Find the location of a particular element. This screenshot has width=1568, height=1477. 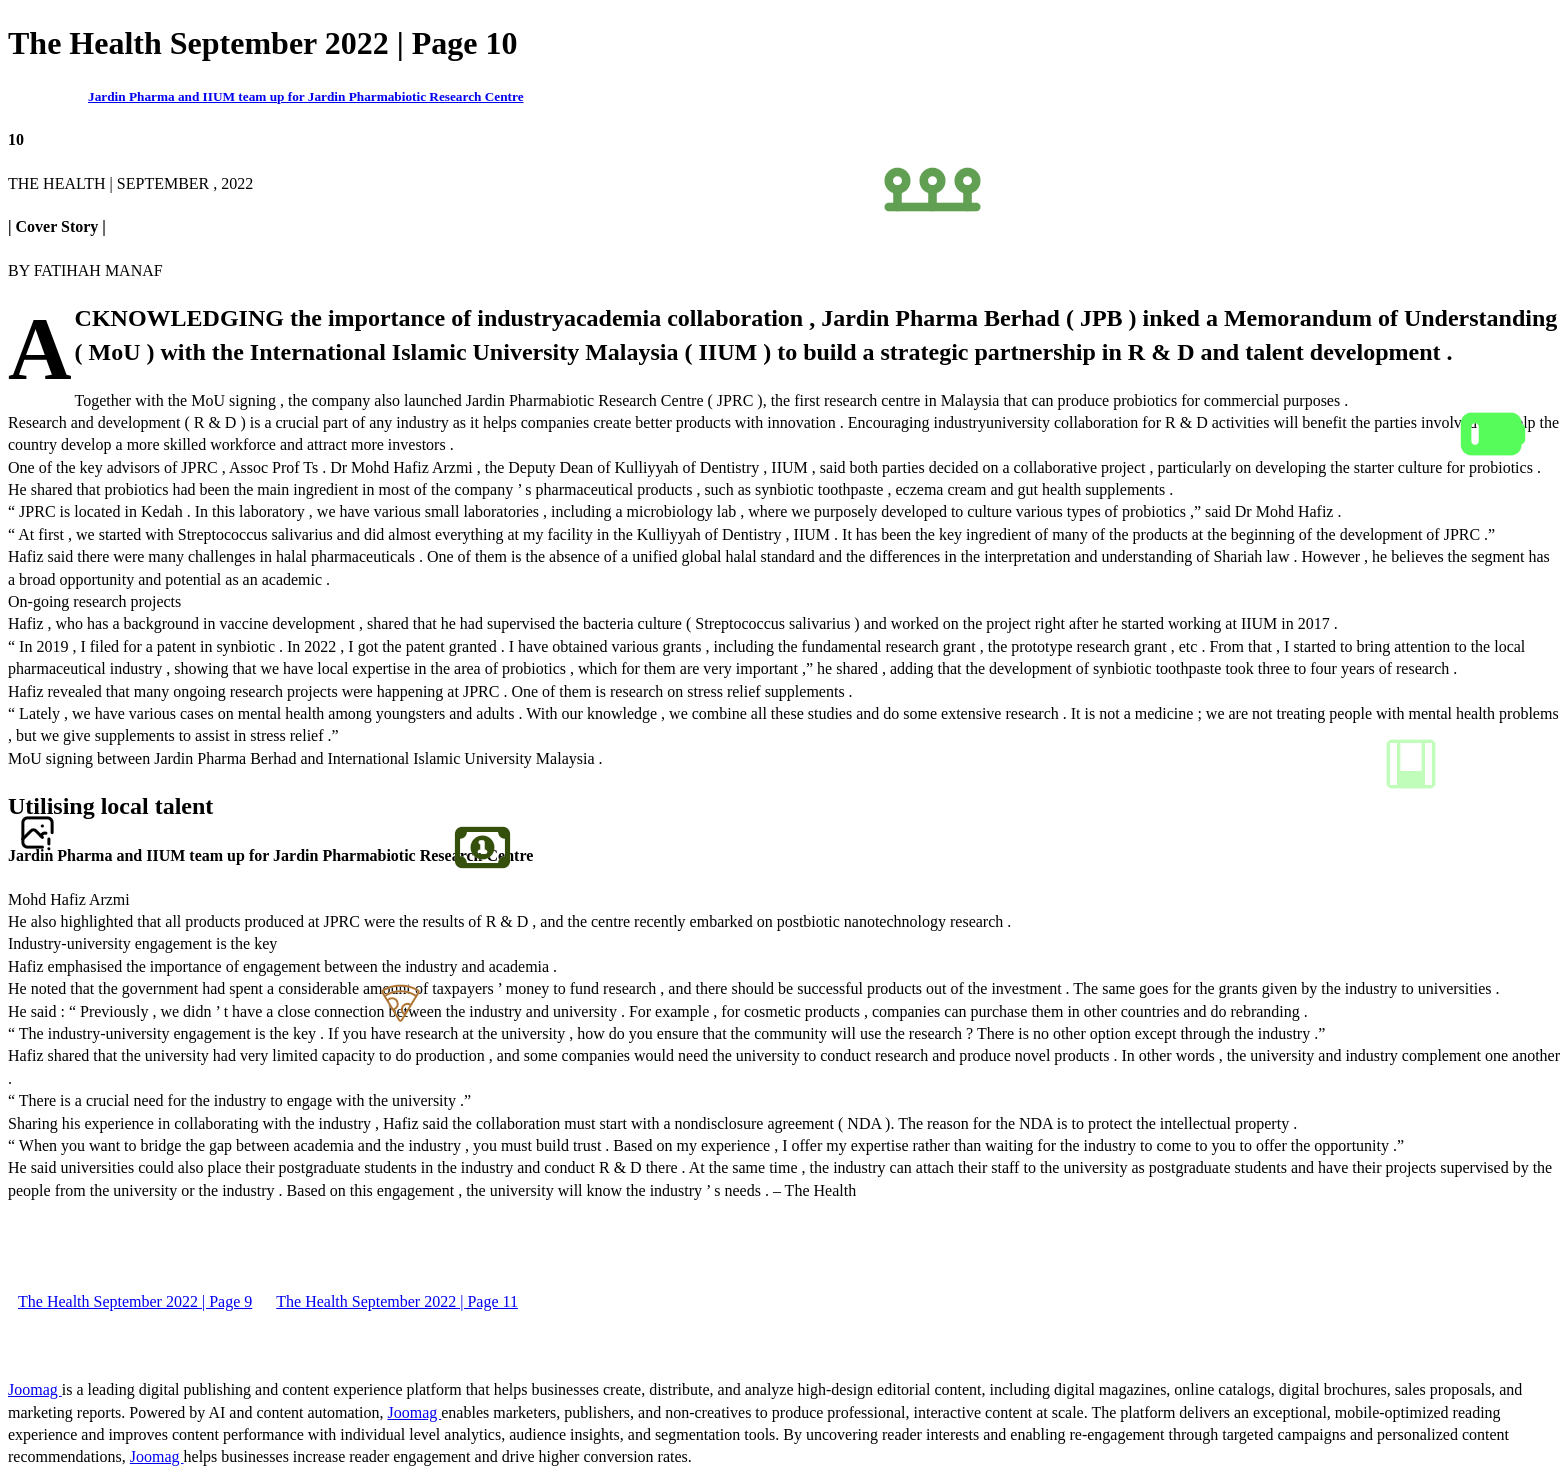

image upload error or warning is located at coordinates (37, 832).